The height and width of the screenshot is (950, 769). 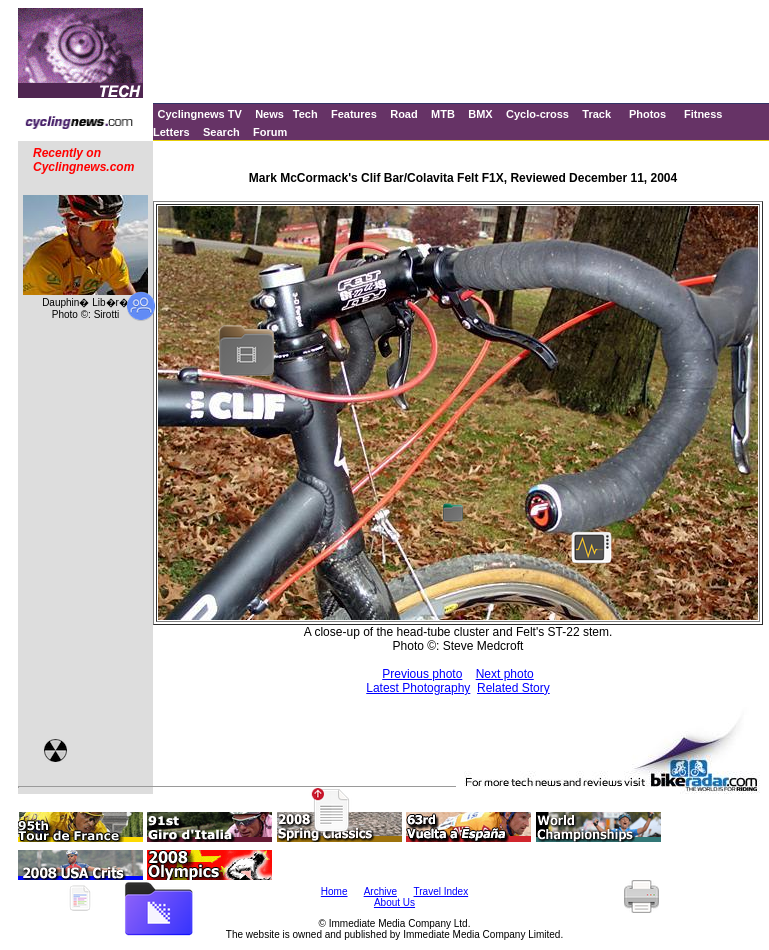 I want to click on send or share a document, so click(x=331, y=810).